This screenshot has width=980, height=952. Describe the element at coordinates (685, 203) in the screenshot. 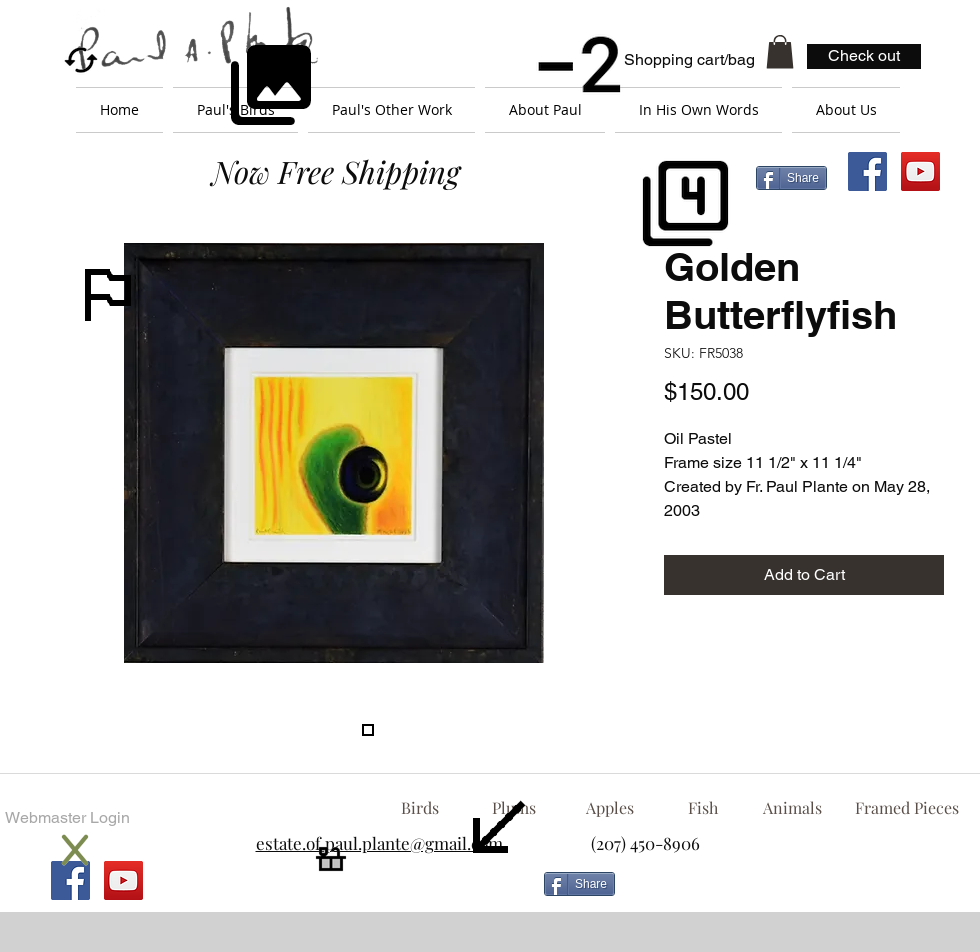

I see `indicates 4 stacked layers or images` at that location.